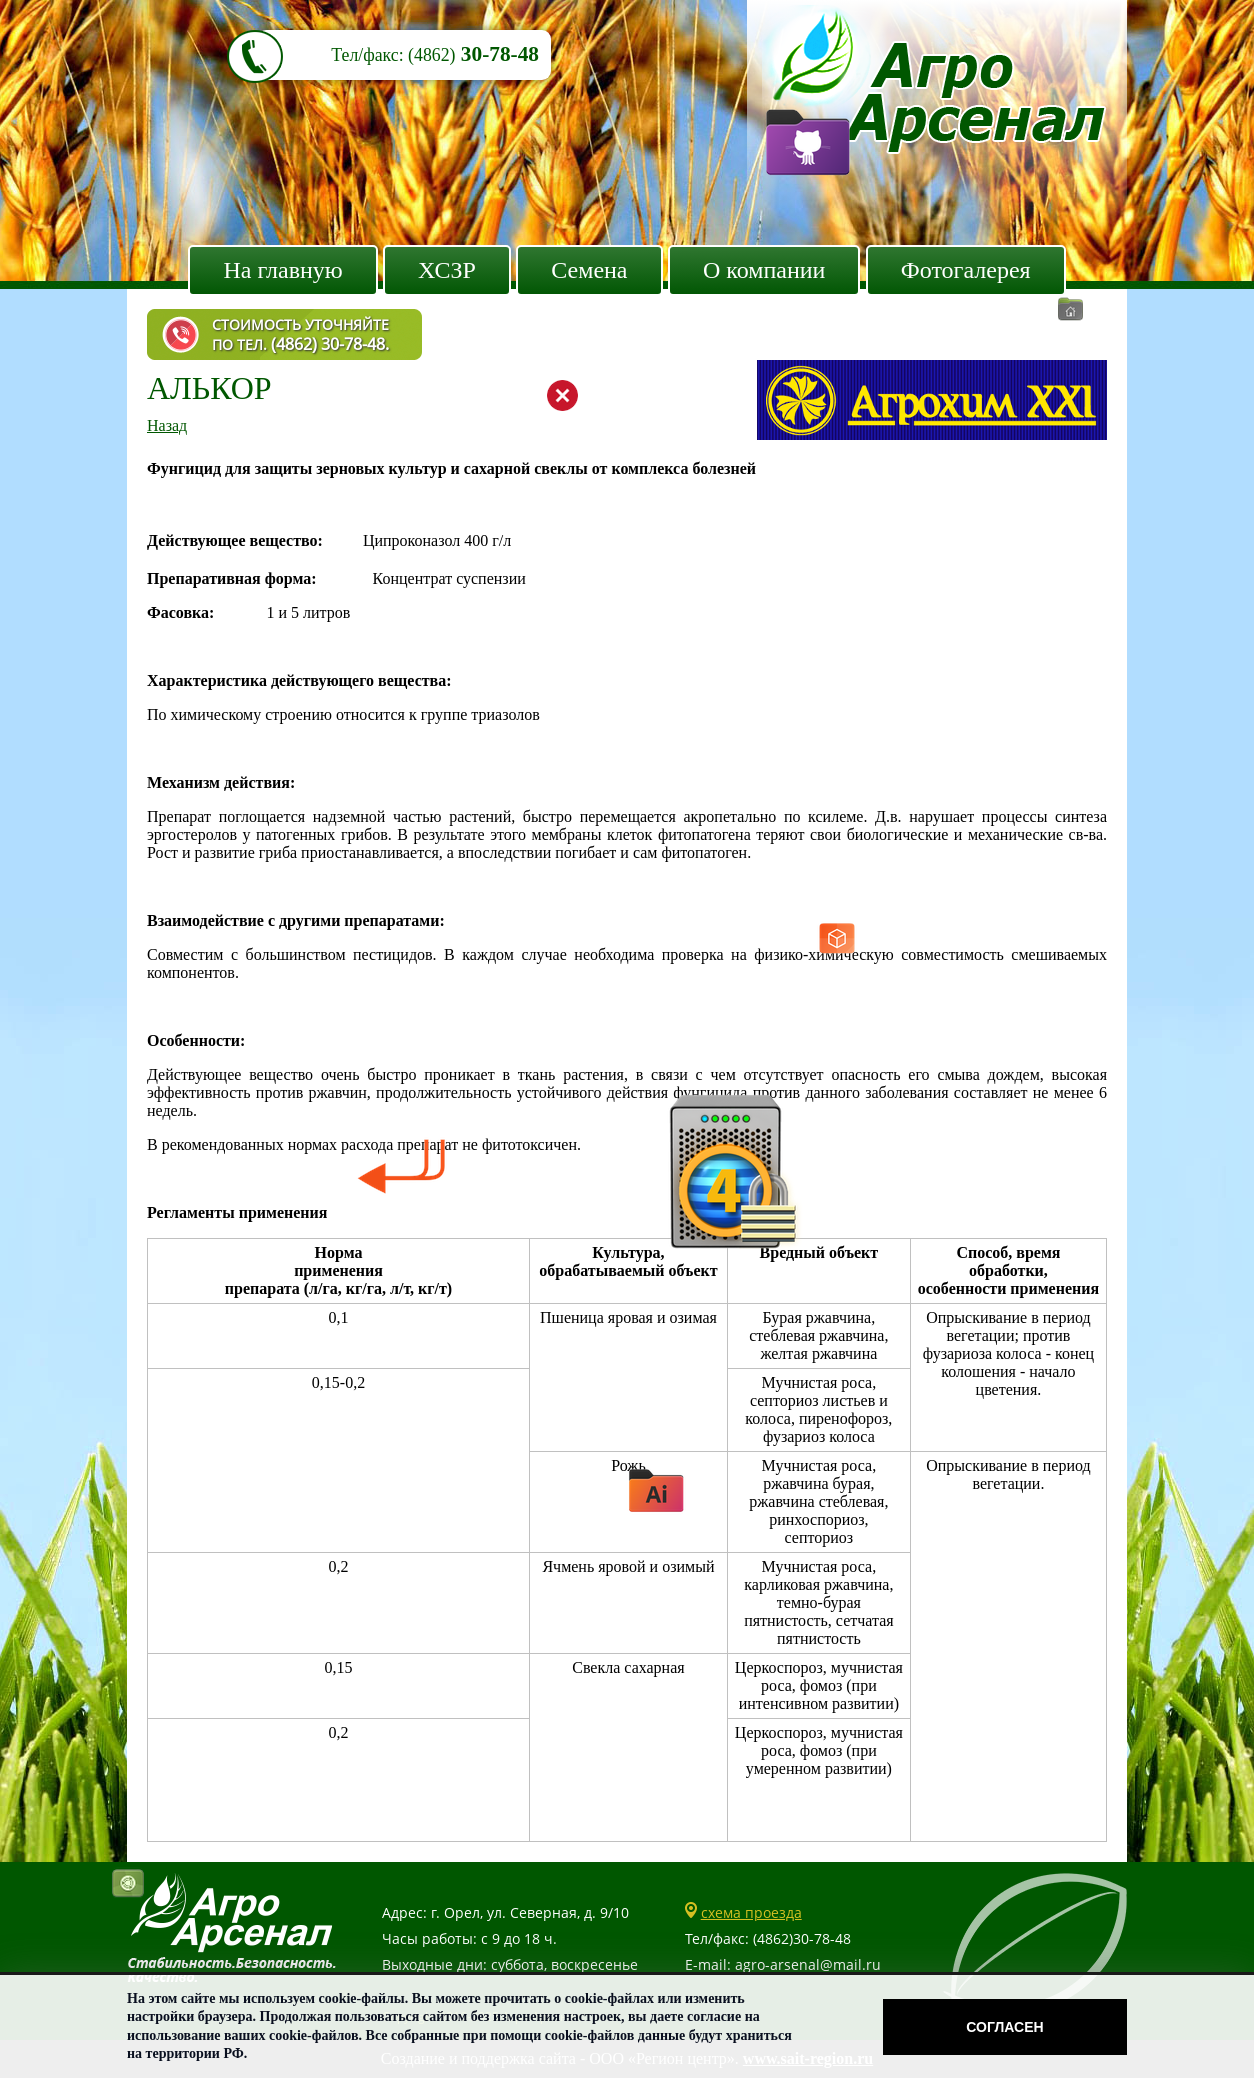 Image resolution: width=1254 pixels, height=2078 pixels. What do you see at coordinates (400, 1166) in the screenshot?
I see `reply to all recipients of an email` at bounding box center [400, 1166].